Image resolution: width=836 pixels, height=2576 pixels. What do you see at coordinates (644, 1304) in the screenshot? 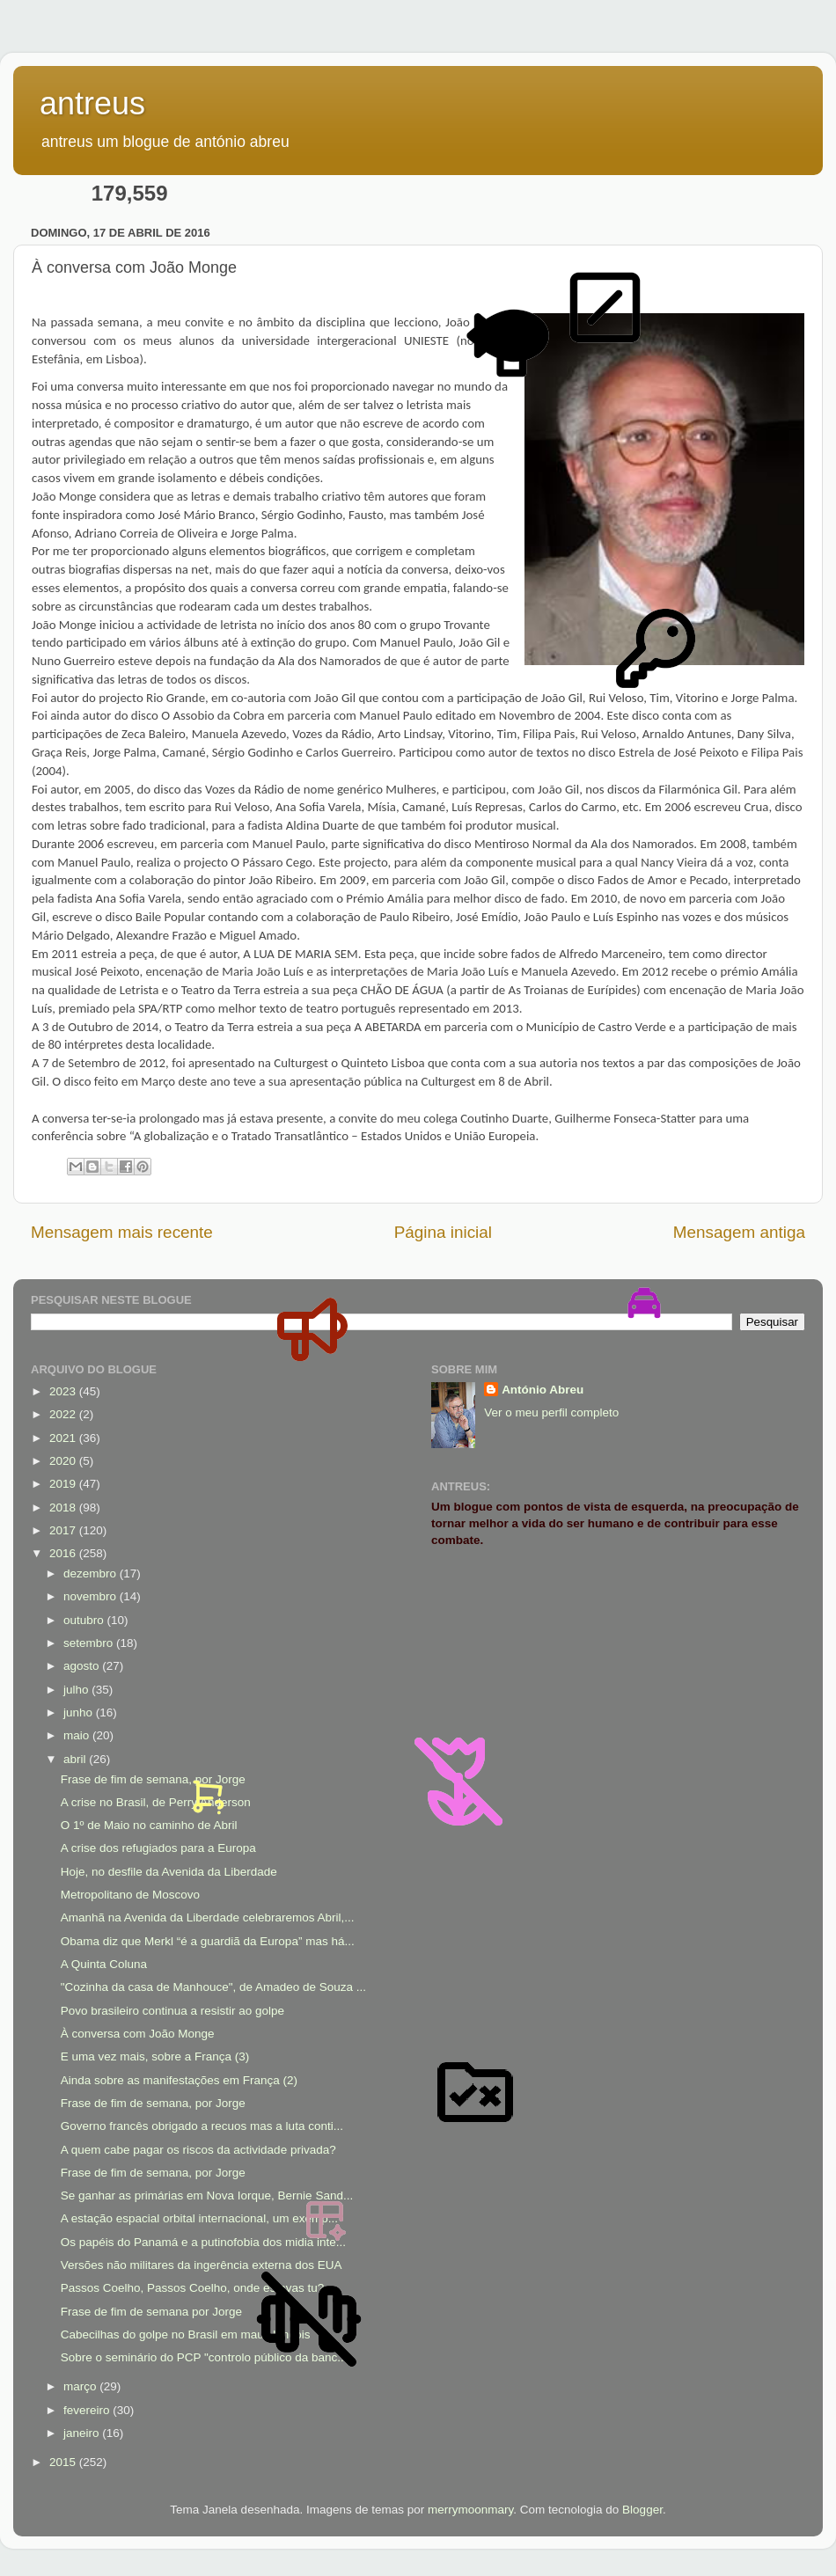
I see `request a taxi or cab ride` at bounding box center [644, 1304].